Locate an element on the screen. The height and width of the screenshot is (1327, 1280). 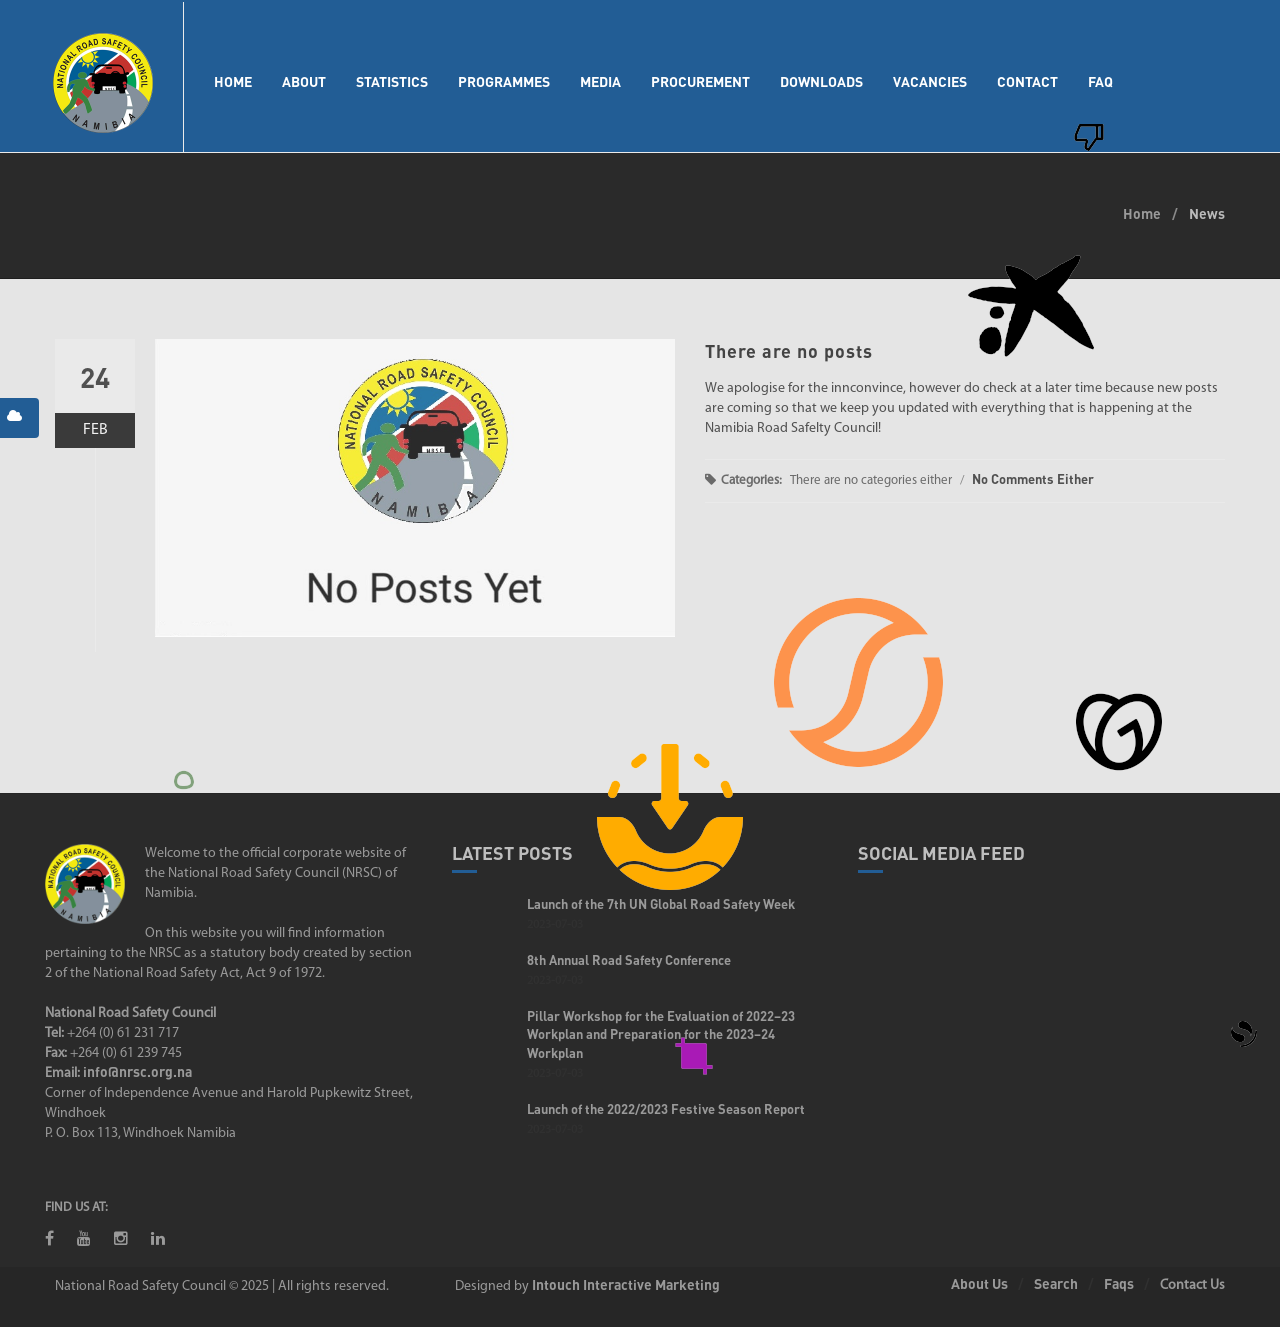
open the CaixaBank mobile banking app is located at coordinates (1031, 306).